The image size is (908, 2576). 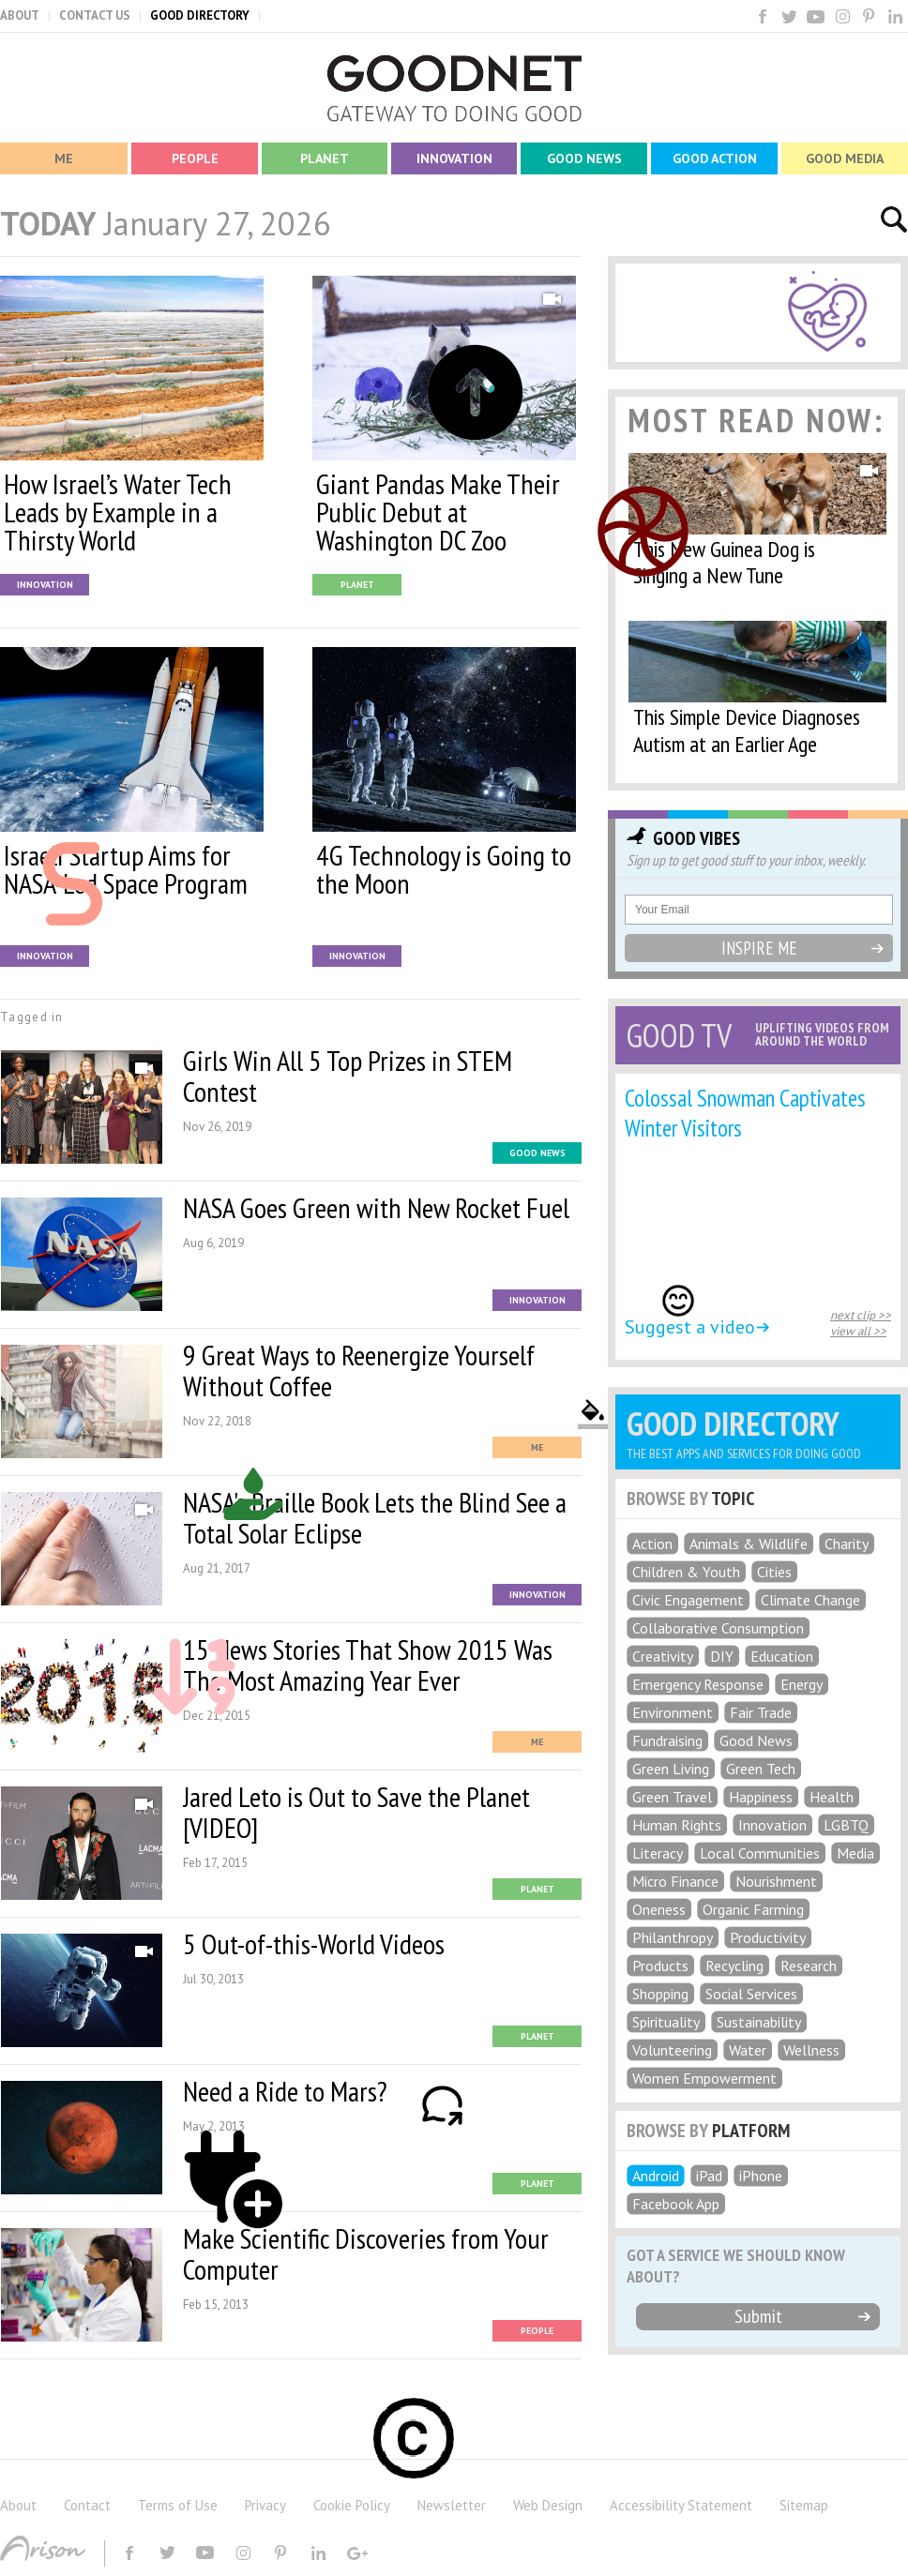 I want to click on view copyright information, so click(x=414, y=2438).